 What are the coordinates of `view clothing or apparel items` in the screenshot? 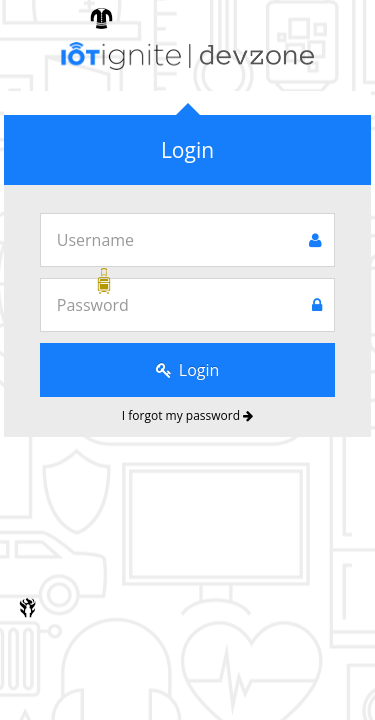 It's located at (101, 18).